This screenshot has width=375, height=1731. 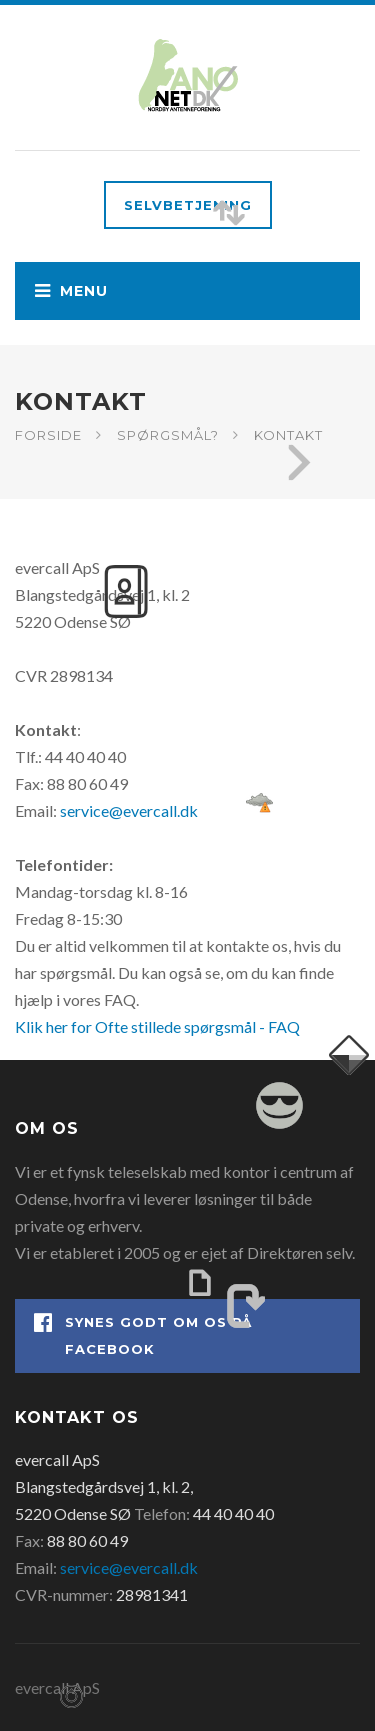 I want to click on navigate to the next item or page, so click(x=300, y=462).